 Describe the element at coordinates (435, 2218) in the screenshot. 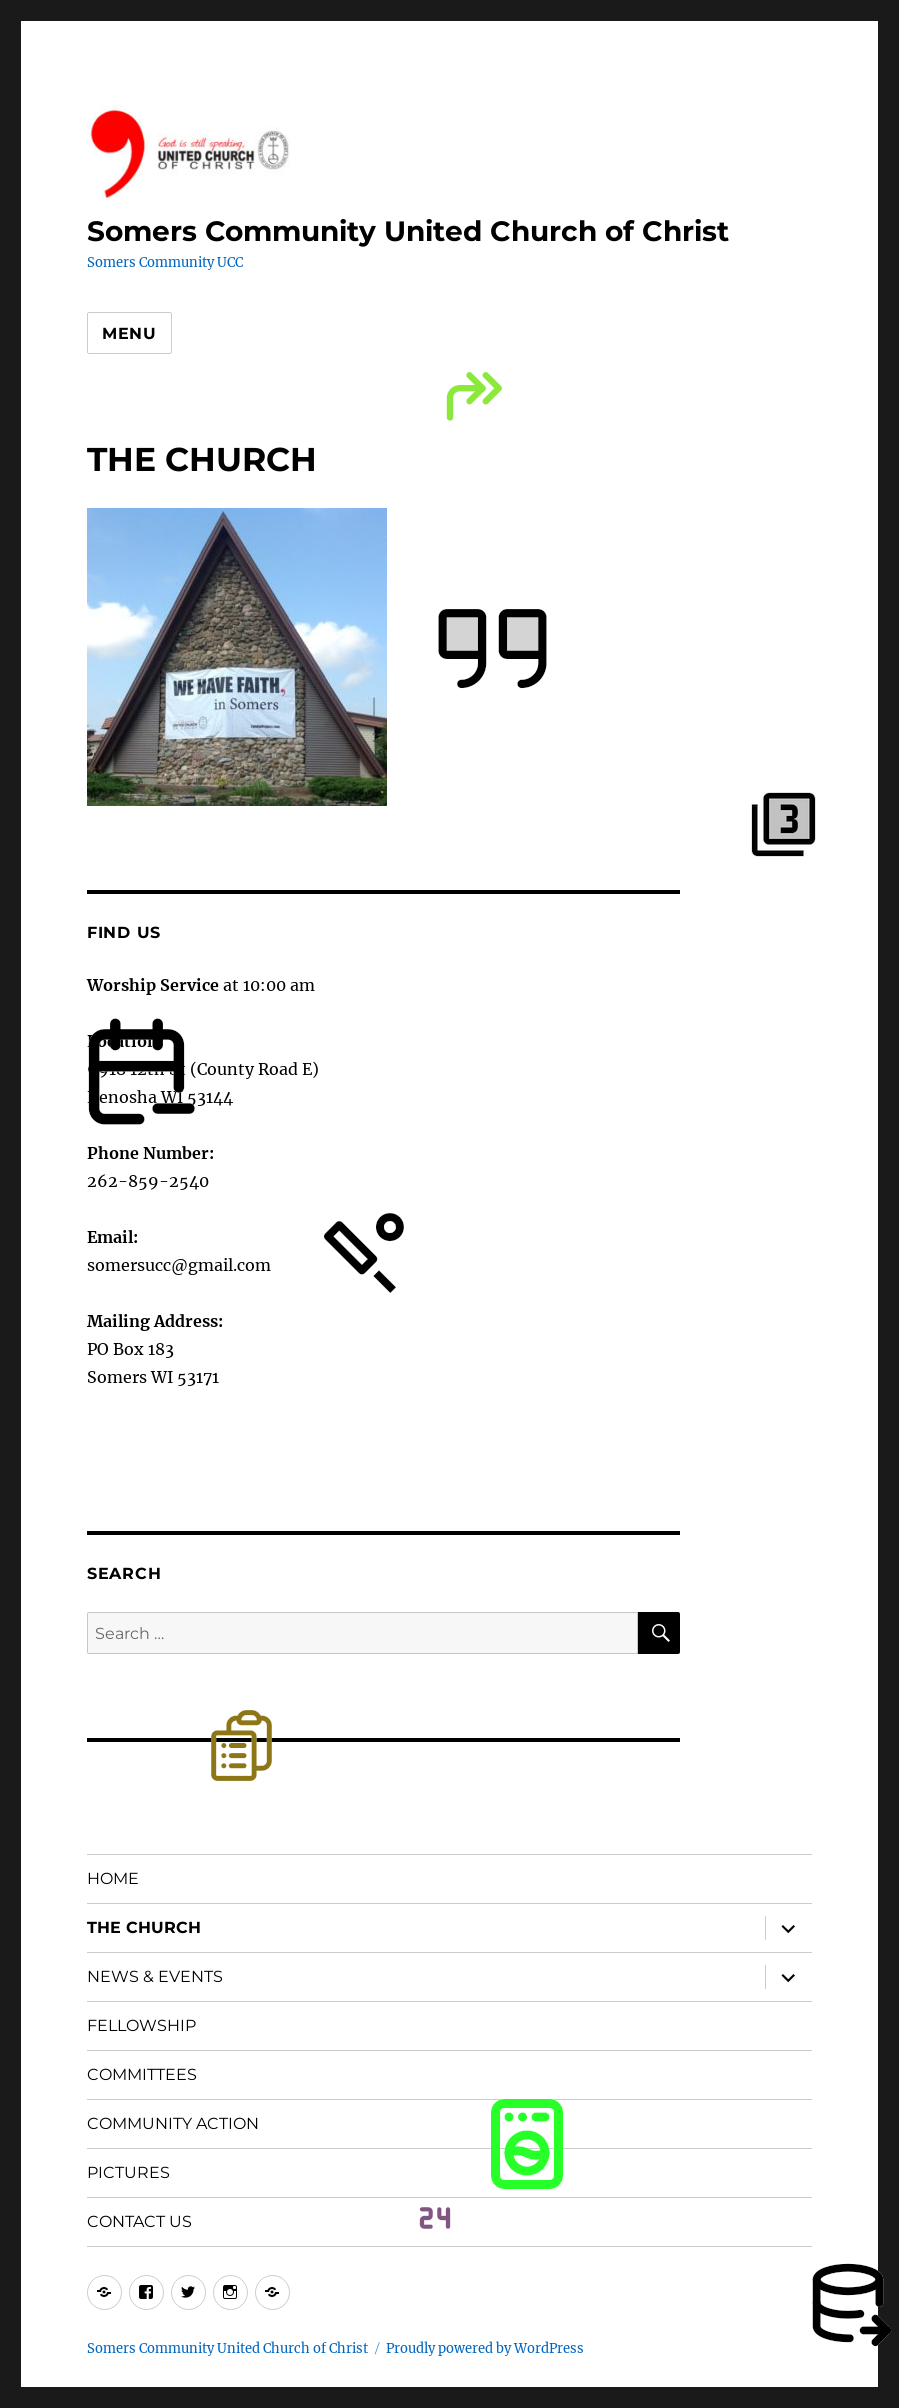

I see `indicates 24-hour time format or availability` at that location.